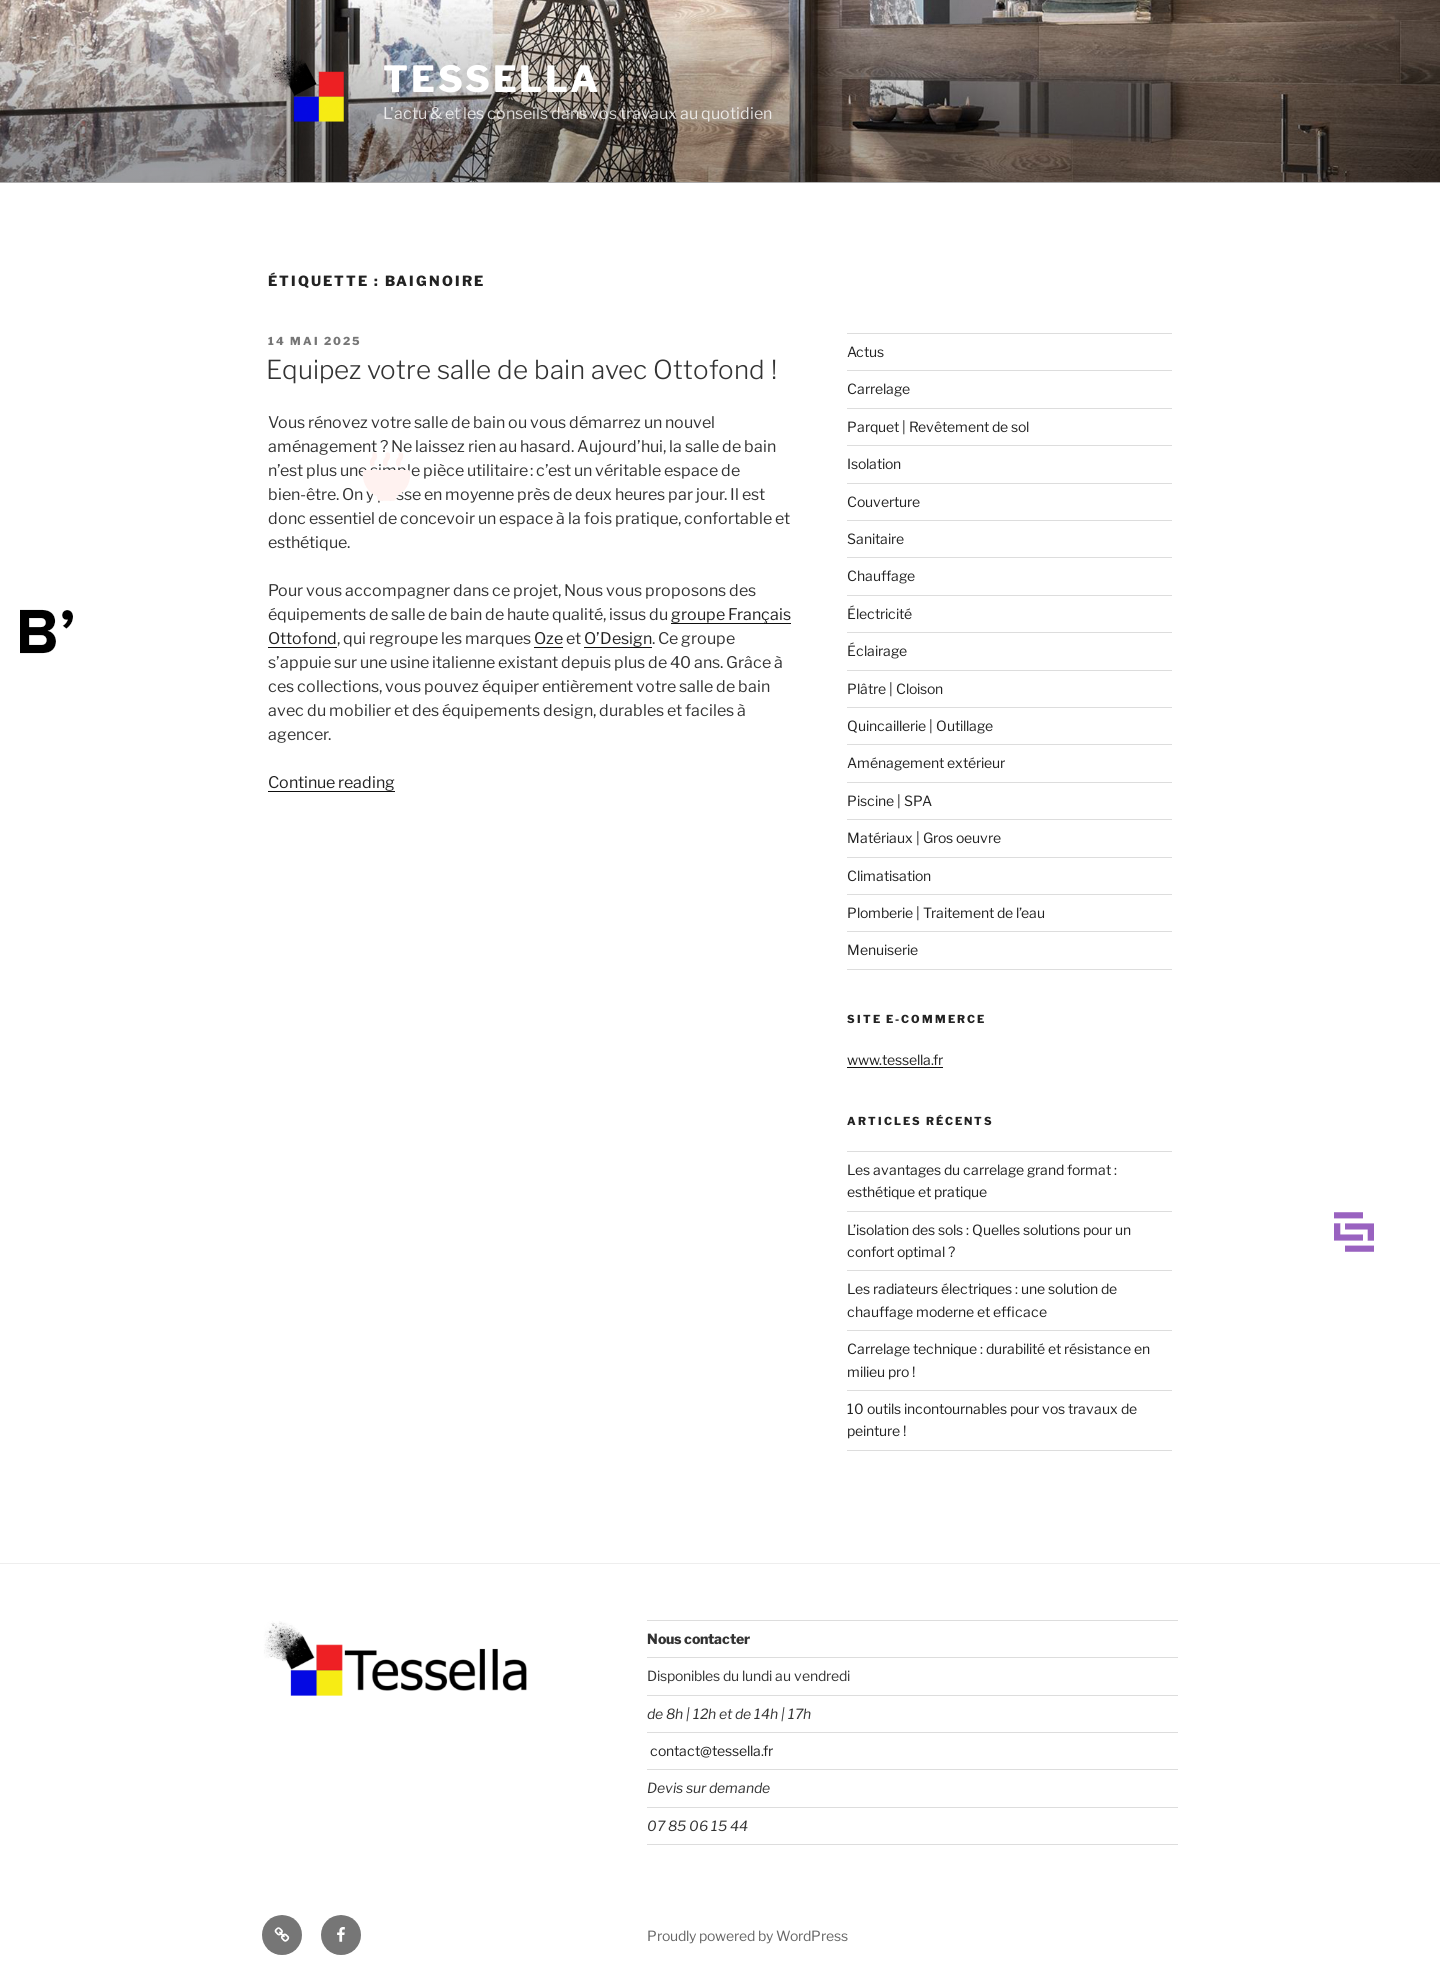 Image resolution: width=1440 pixels, height=1984 pixels. What do you see at coordinates (386, 479) in the screenshot?
I see `view food or dining options` at bounding box center [386, 479].